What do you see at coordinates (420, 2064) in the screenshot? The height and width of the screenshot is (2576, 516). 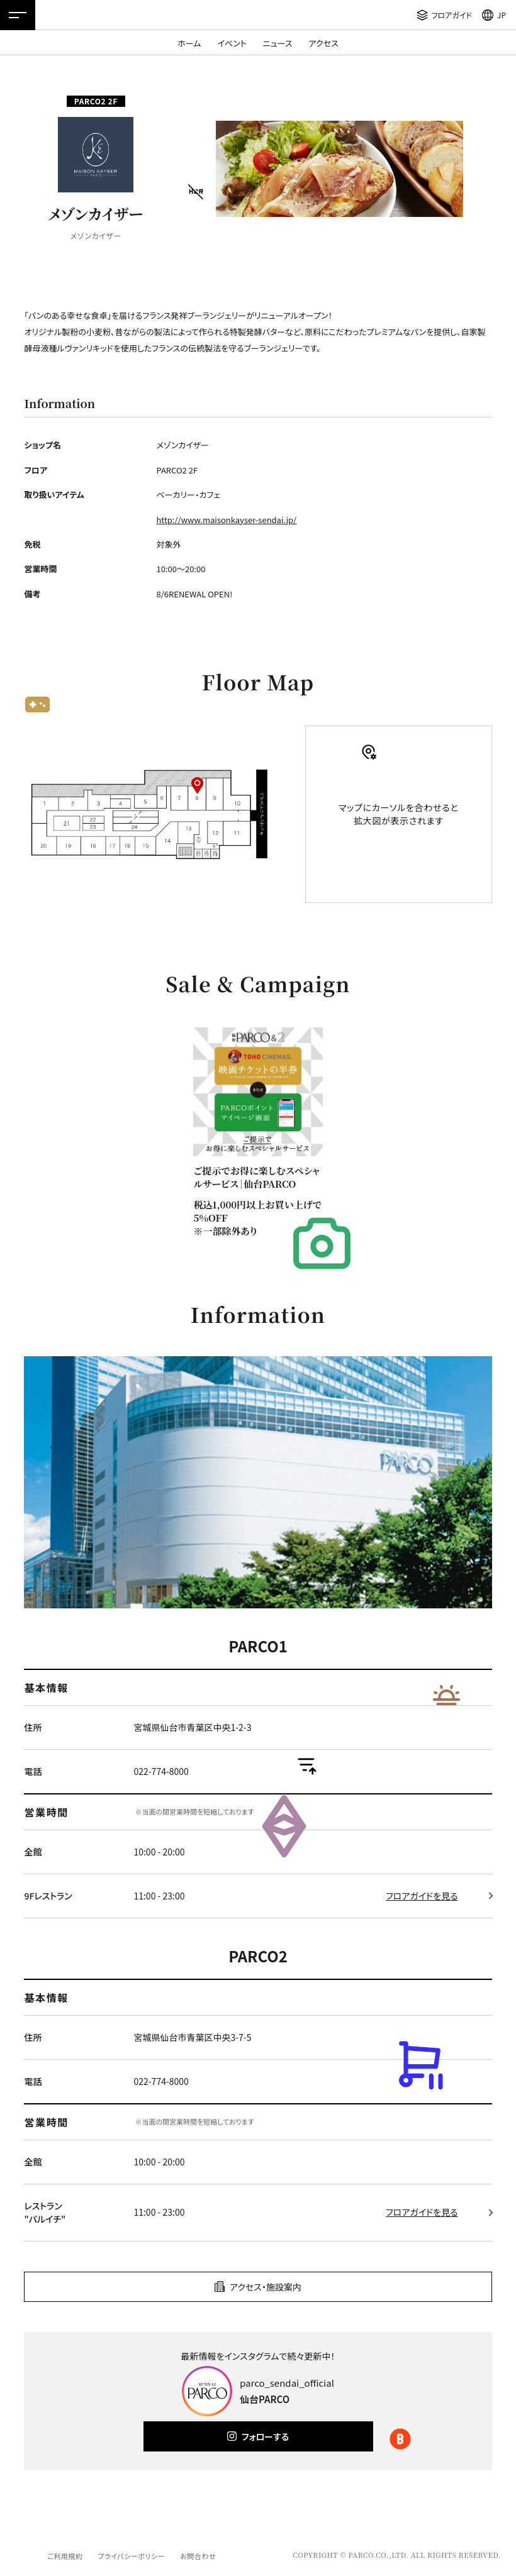 I see `pause or hold your shopping cart` at bounding box center [420, 2064].